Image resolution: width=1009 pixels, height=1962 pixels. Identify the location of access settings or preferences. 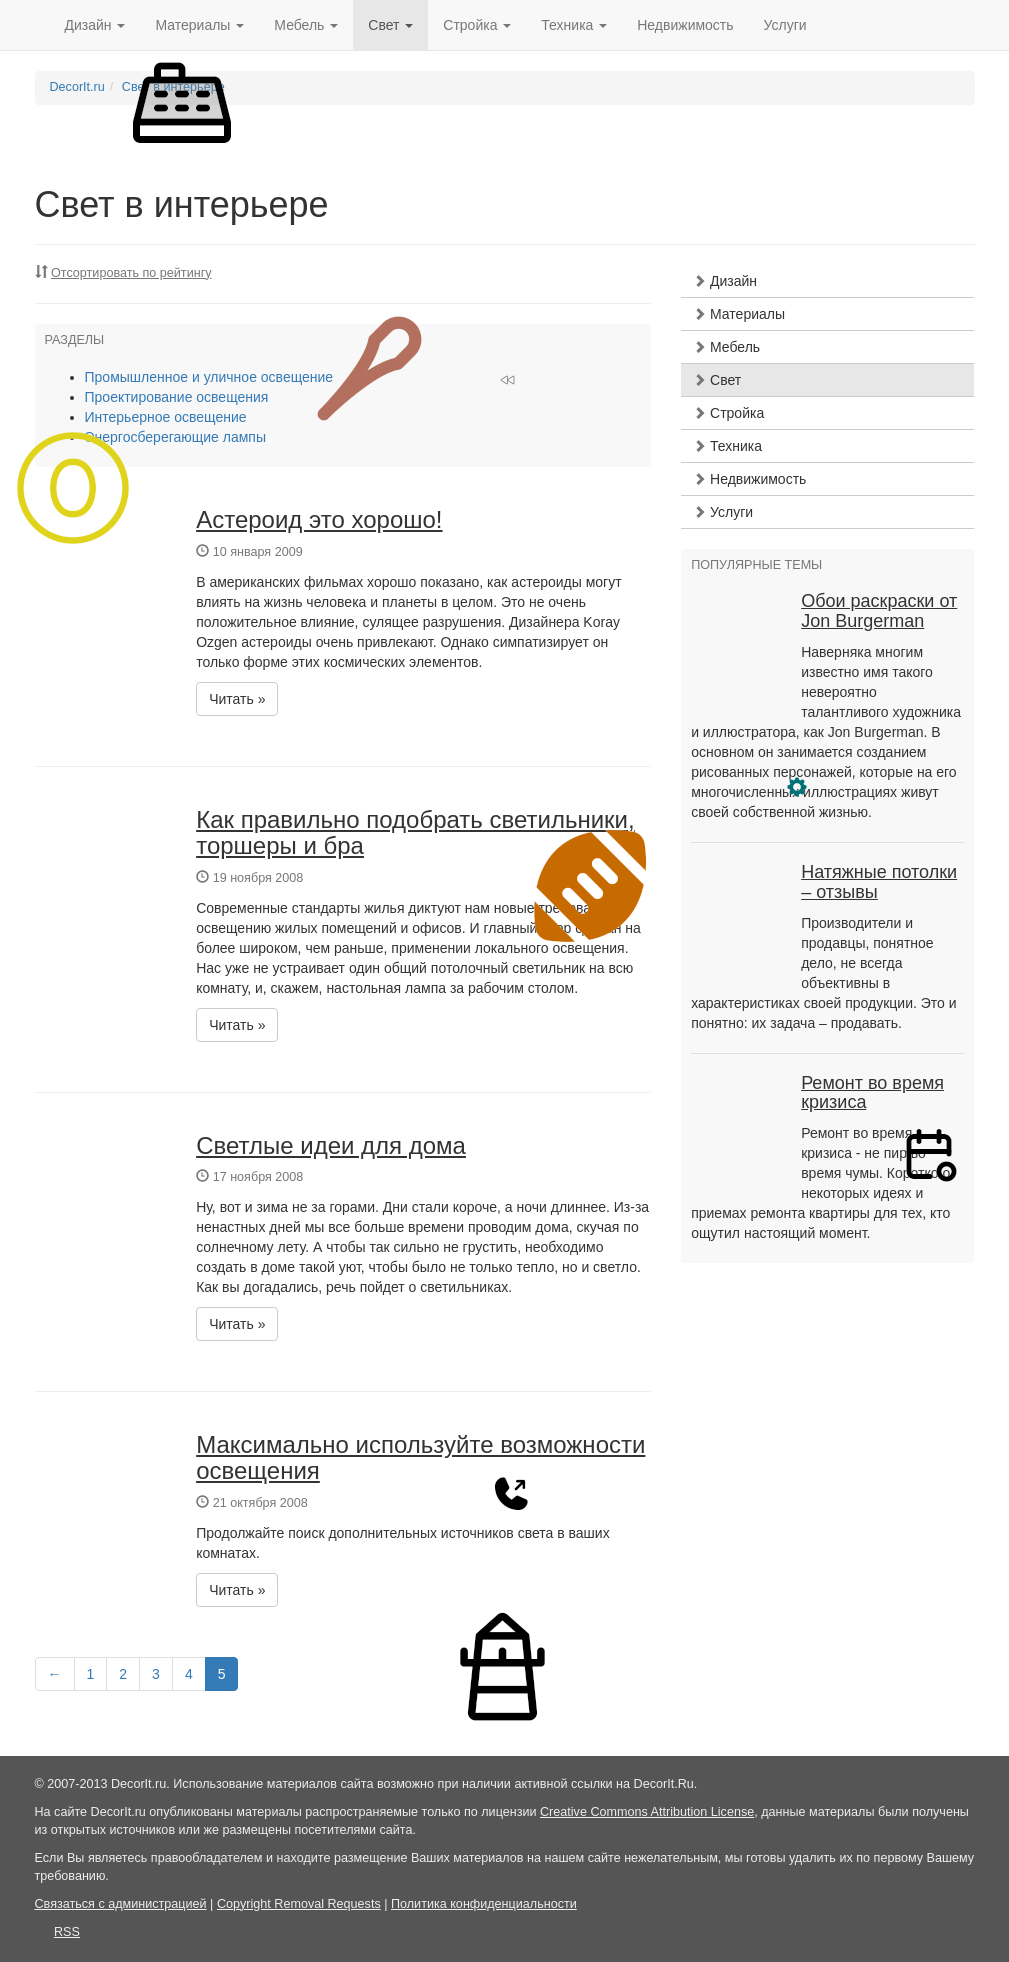
(797, 787).